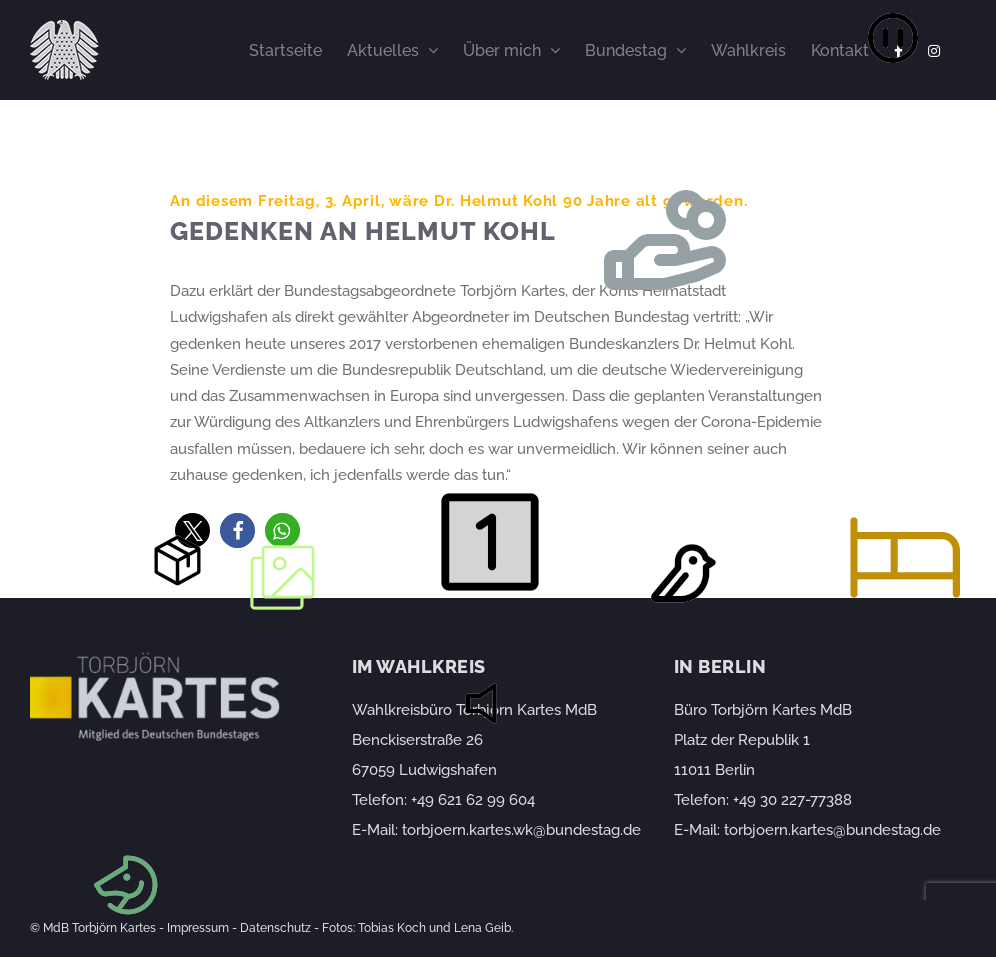 Image resolution: width=996 pixels, height=957 pixels. What do you see at coordinates (684, 575) in the screenshot?
I see `access twitter or social media sharing` at bounding box center [684, 575].